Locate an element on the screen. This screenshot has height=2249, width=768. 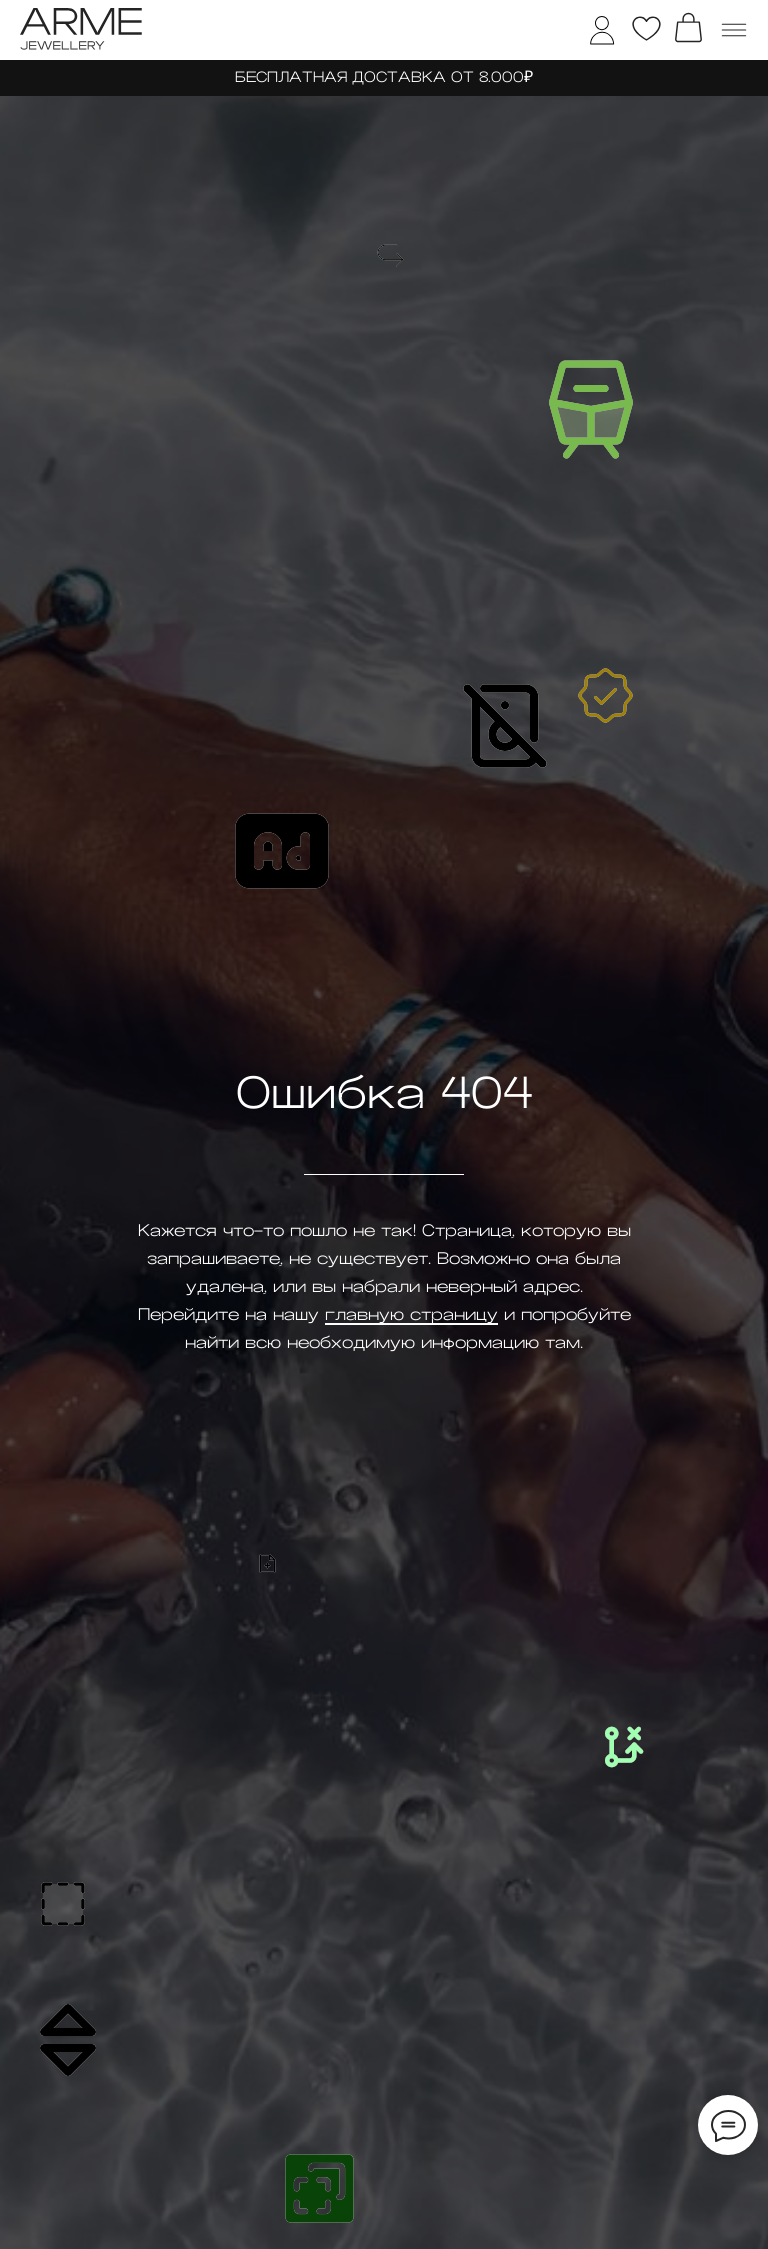
select or highlight an area is located at coordinates (63, 1904).